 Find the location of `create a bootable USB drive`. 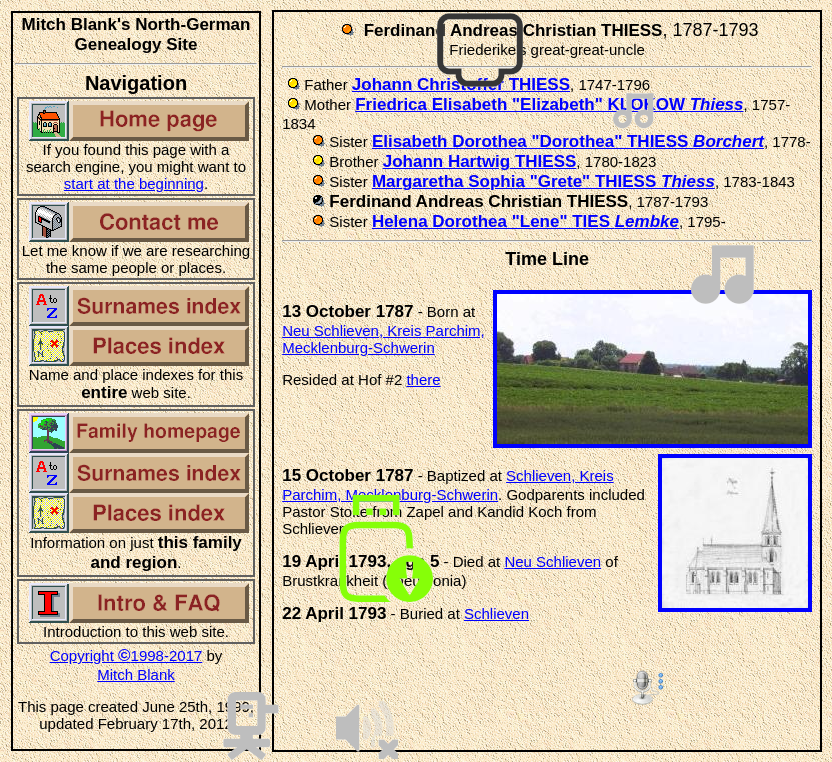

create a bootable USB drive is located at coordinates (379, 548).